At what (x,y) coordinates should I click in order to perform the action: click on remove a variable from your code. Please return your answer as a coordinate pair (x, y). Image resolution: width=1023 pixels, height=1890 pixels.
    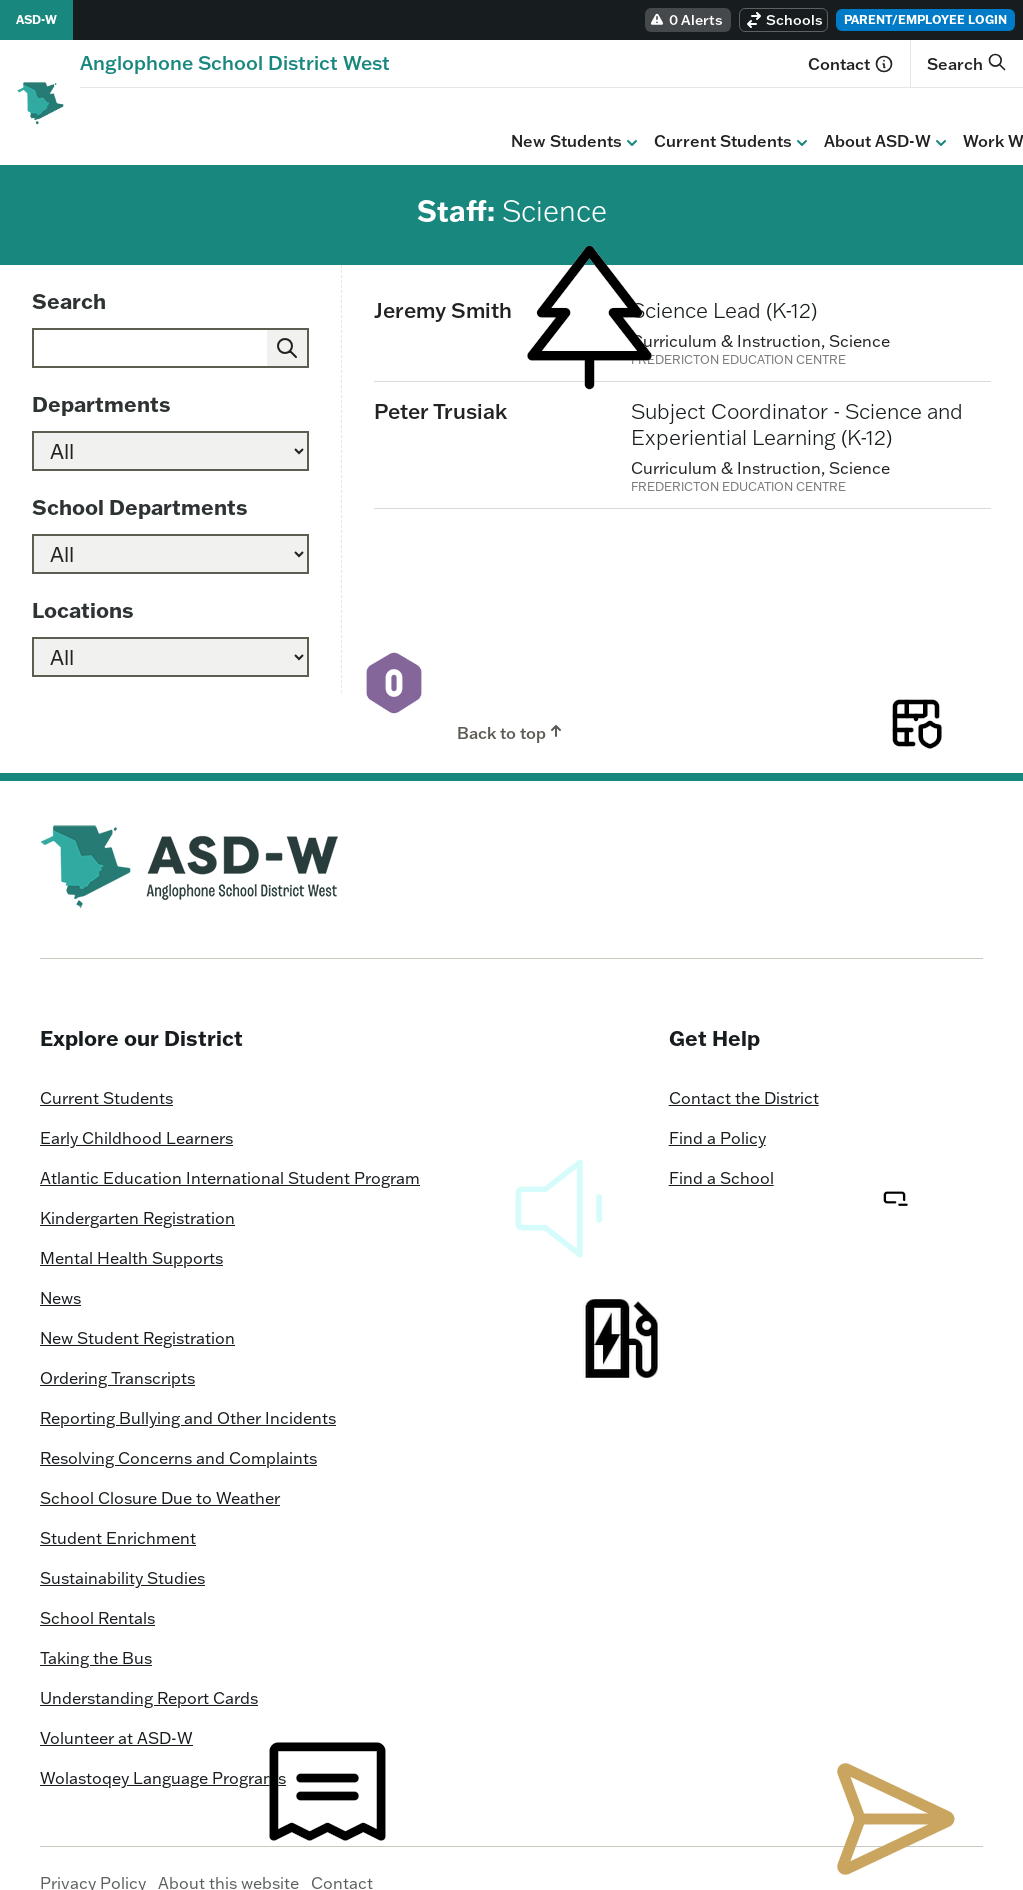
    Looking at the image, I should click on (894, 1197).